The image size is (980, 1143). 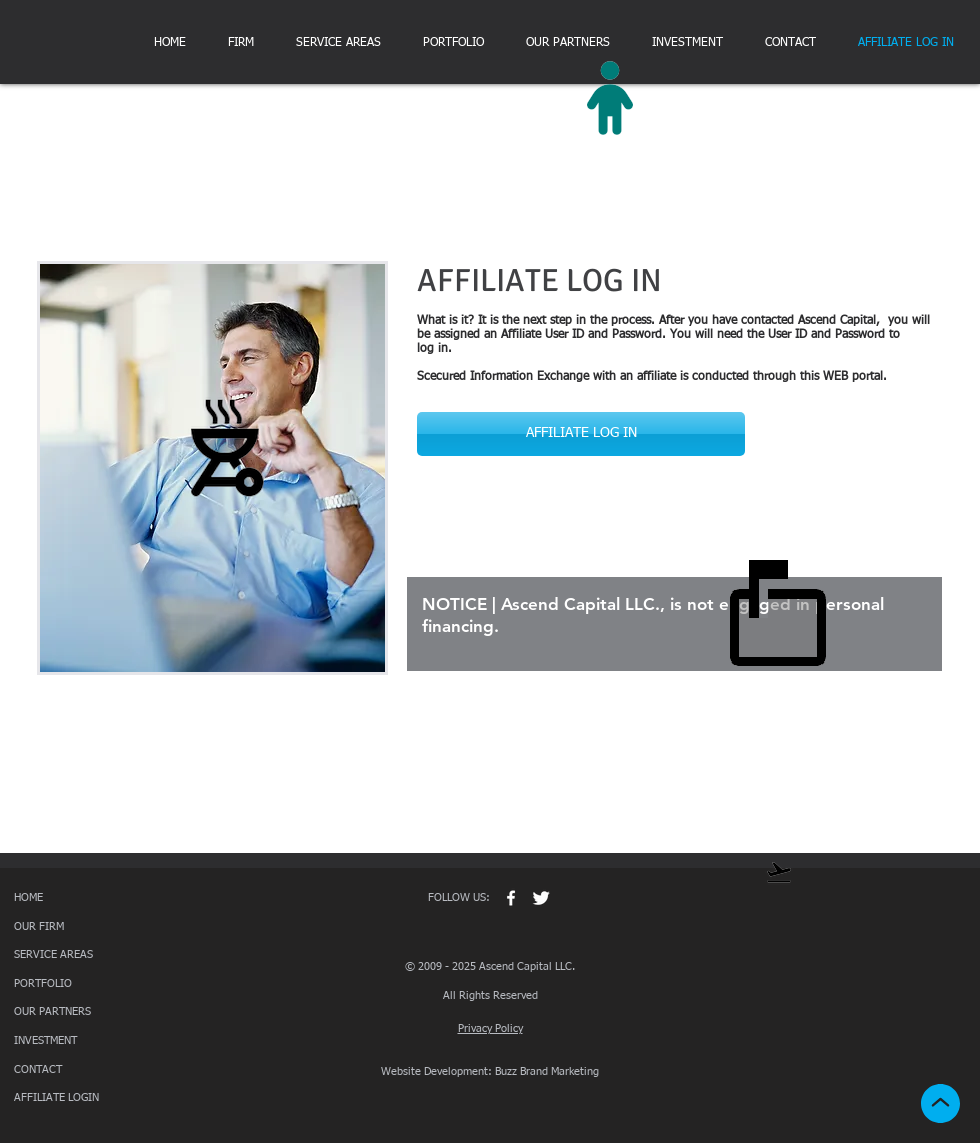 What do you see at coordinates (610, 98) in the screenshot?
I see `indicates child-friendly or family content` at bounding box center [610, 98].